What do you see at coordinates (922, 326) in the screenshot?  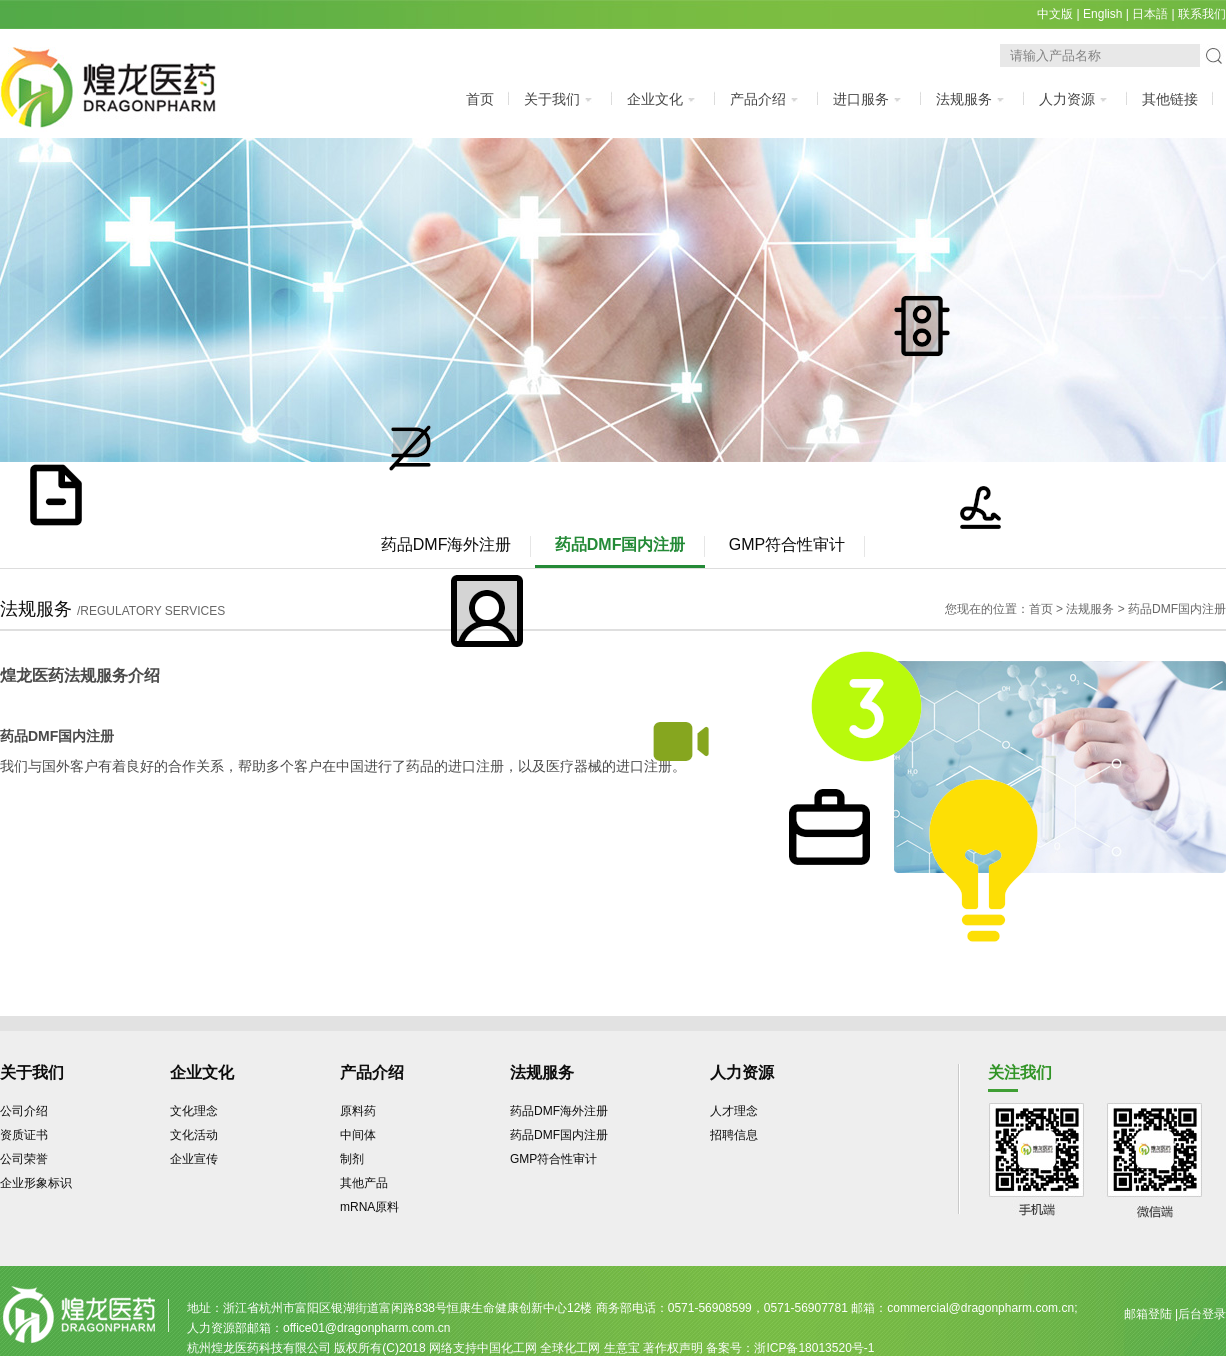 I see `traffic or signal status indicator` at bounding box center [922, 326].